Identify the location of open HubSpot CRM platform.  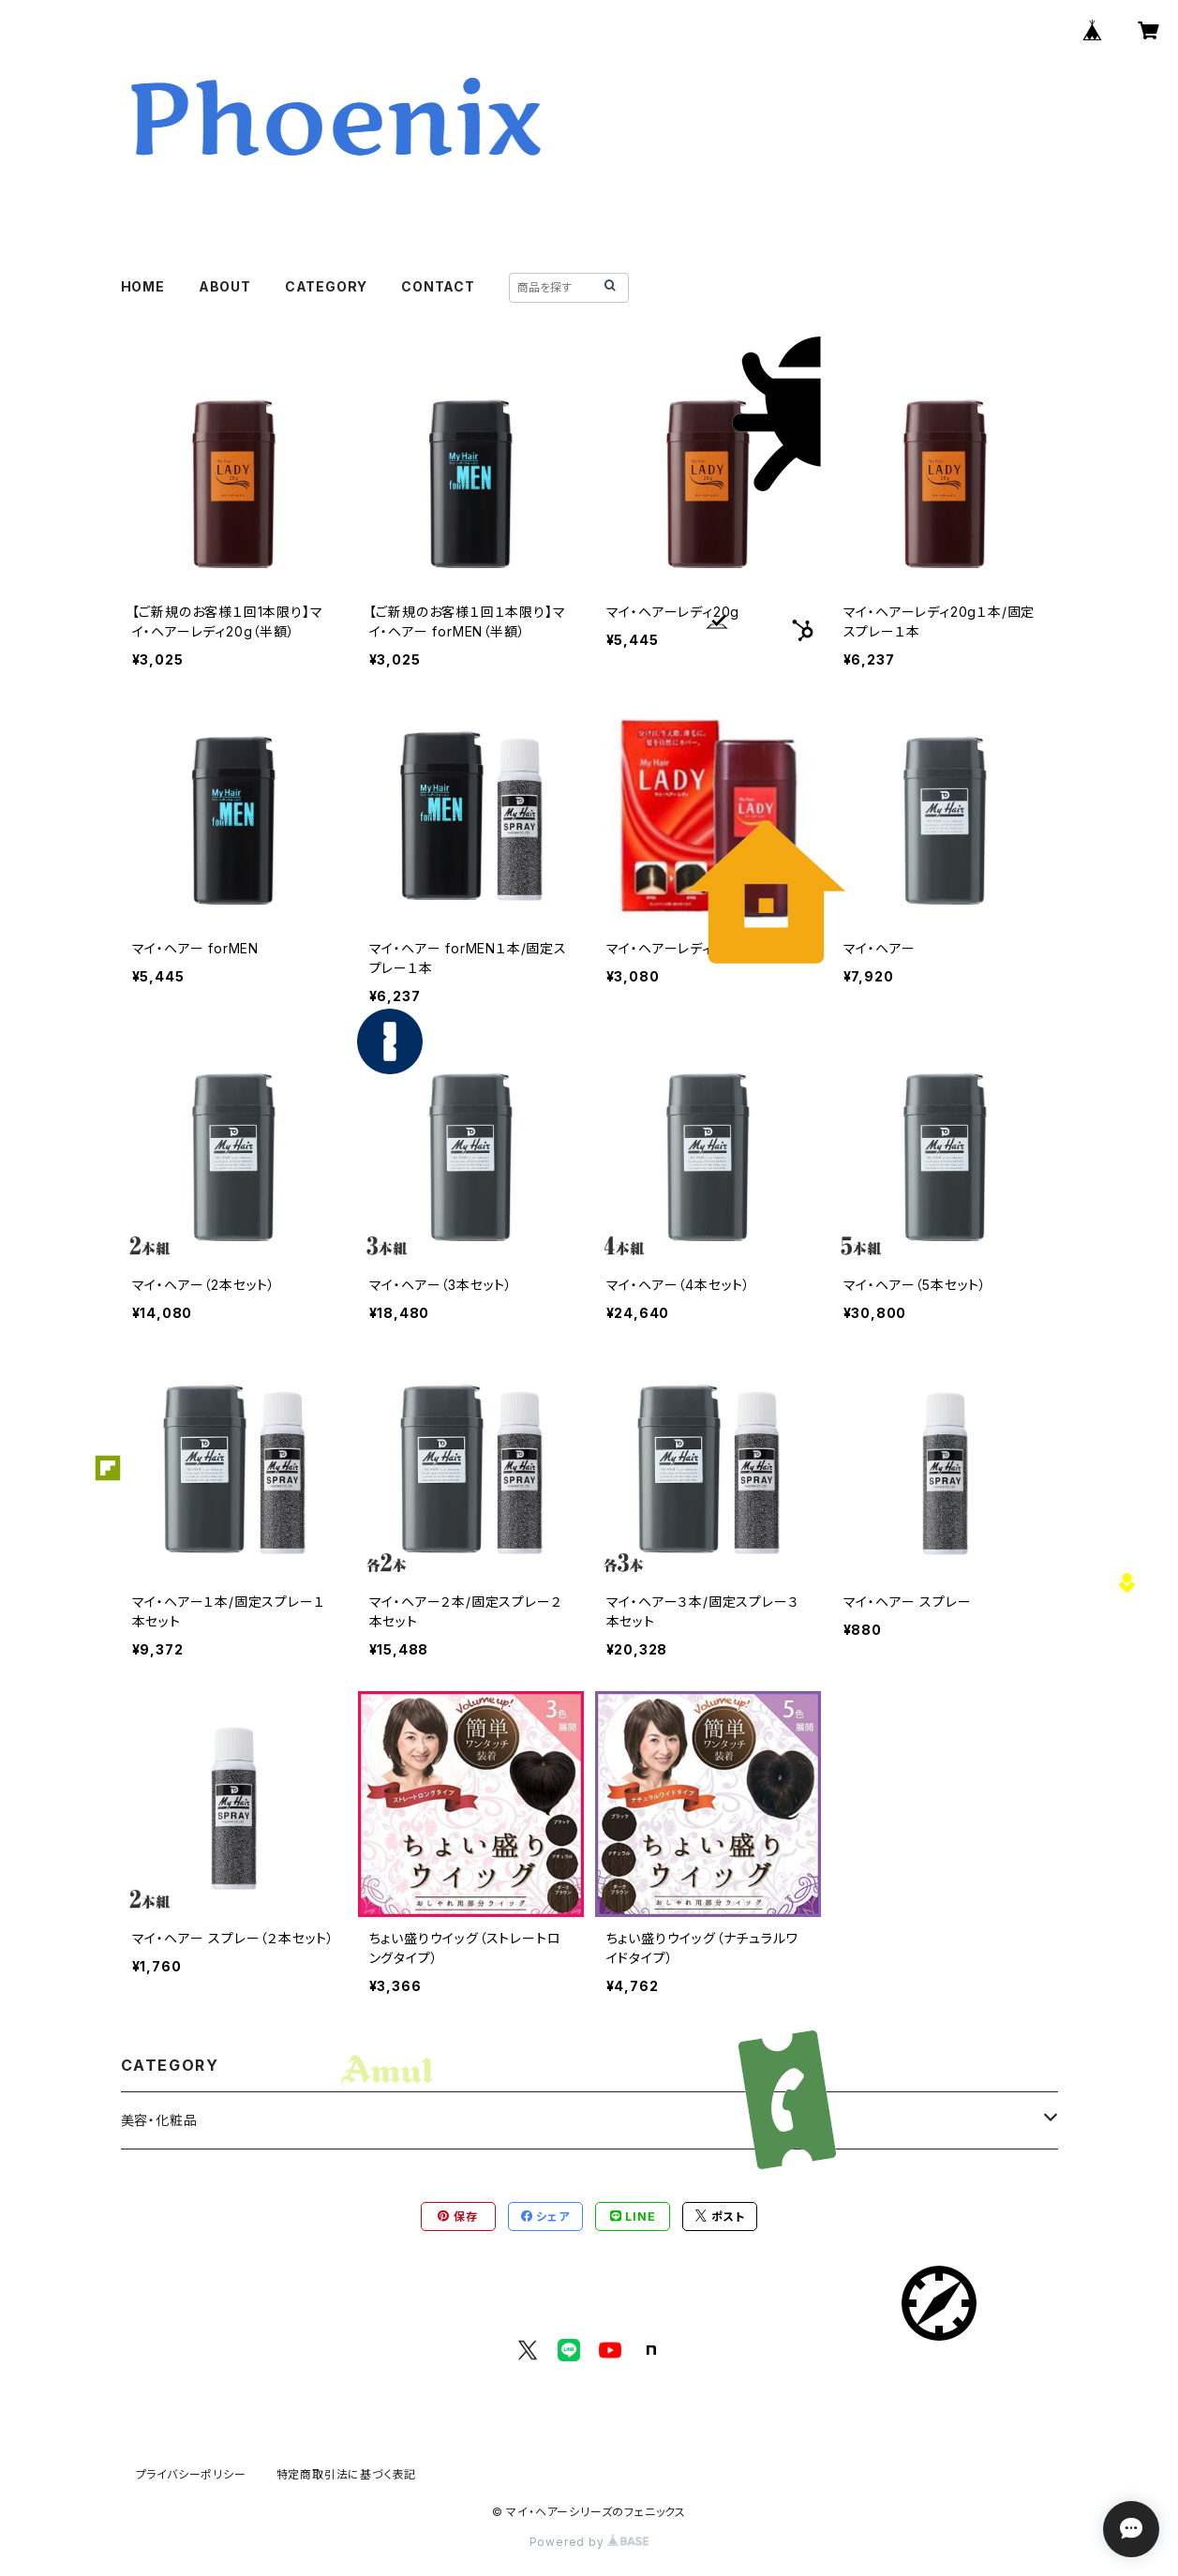
(802, 630).